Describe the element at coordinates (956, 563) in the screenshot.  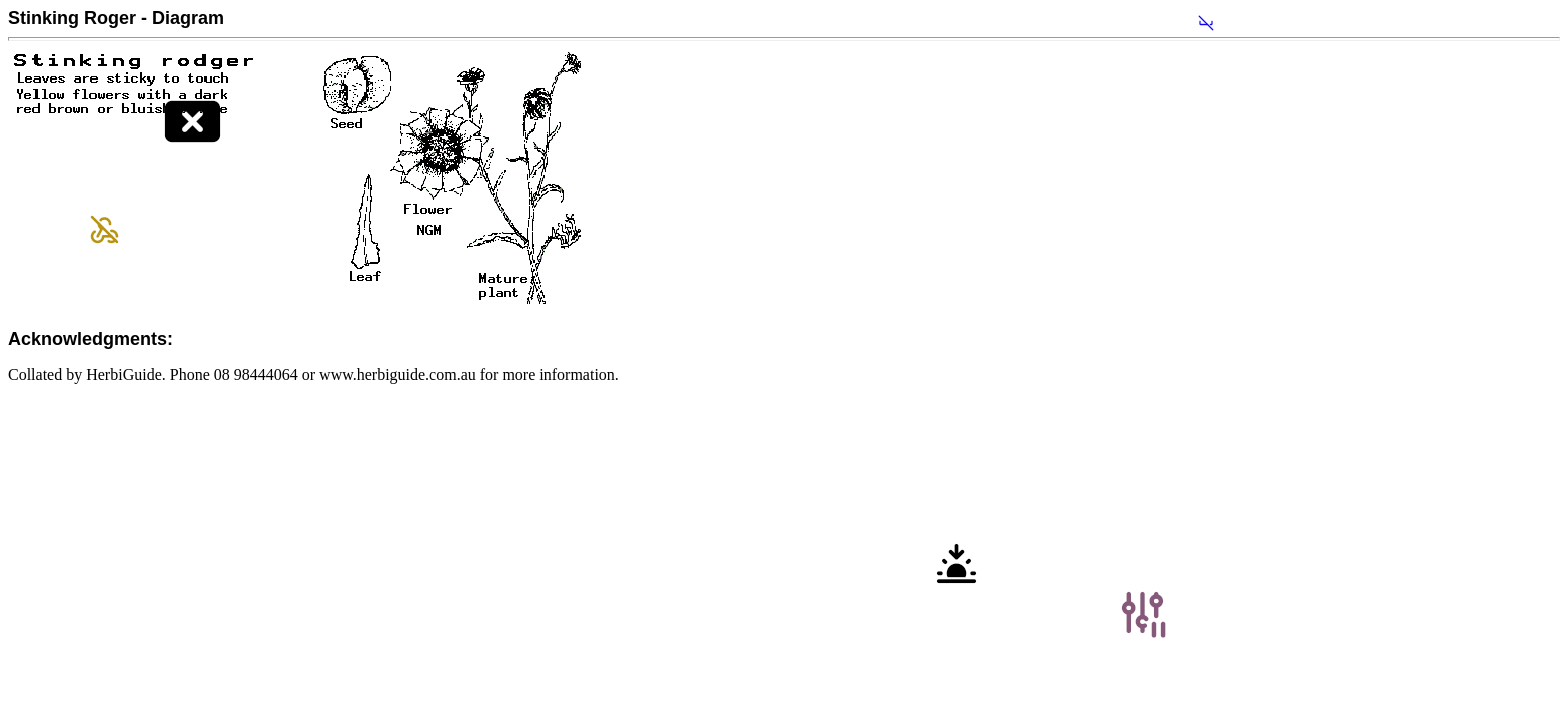
I see `indicates sunset or evening time` at that location.